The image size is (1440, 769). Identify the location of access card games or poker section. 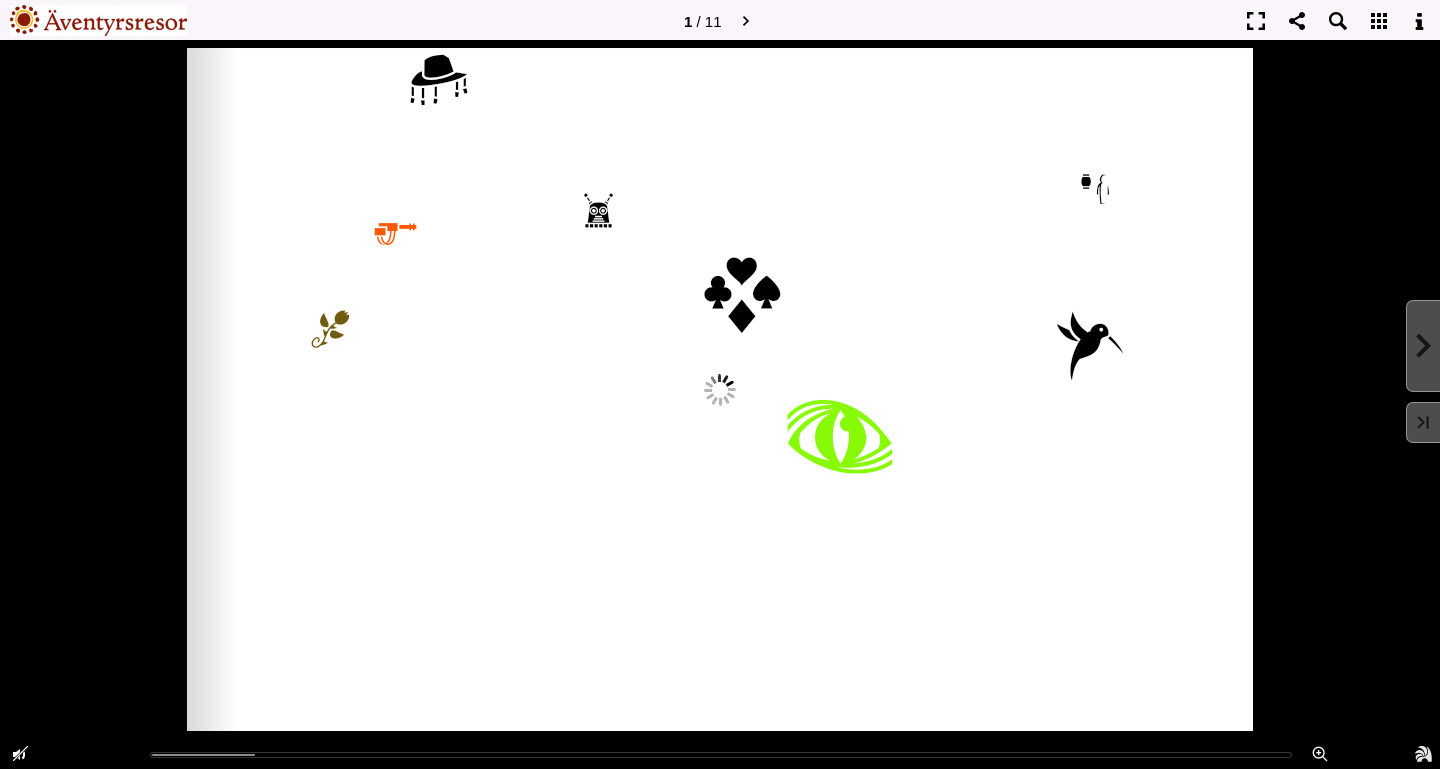
(742, 295).